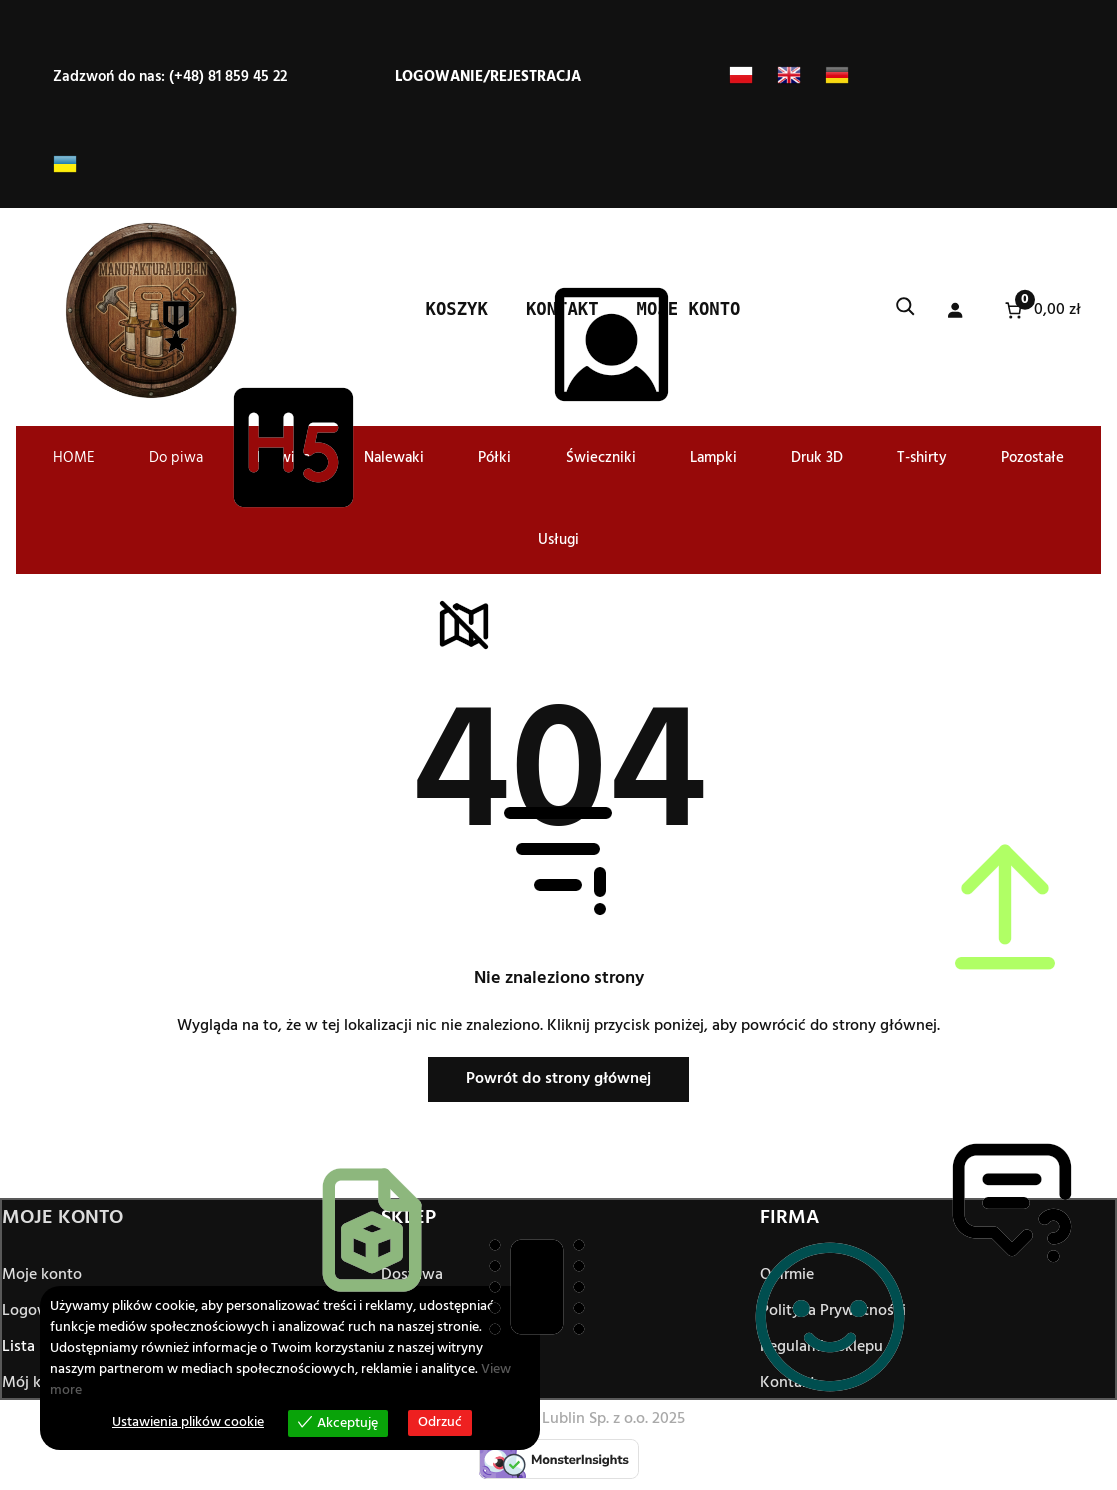 The image size is (1117, 1490). Describe the element at coordinates (537, 1287) in the screenshot. I see `view container or package contents` at that location.